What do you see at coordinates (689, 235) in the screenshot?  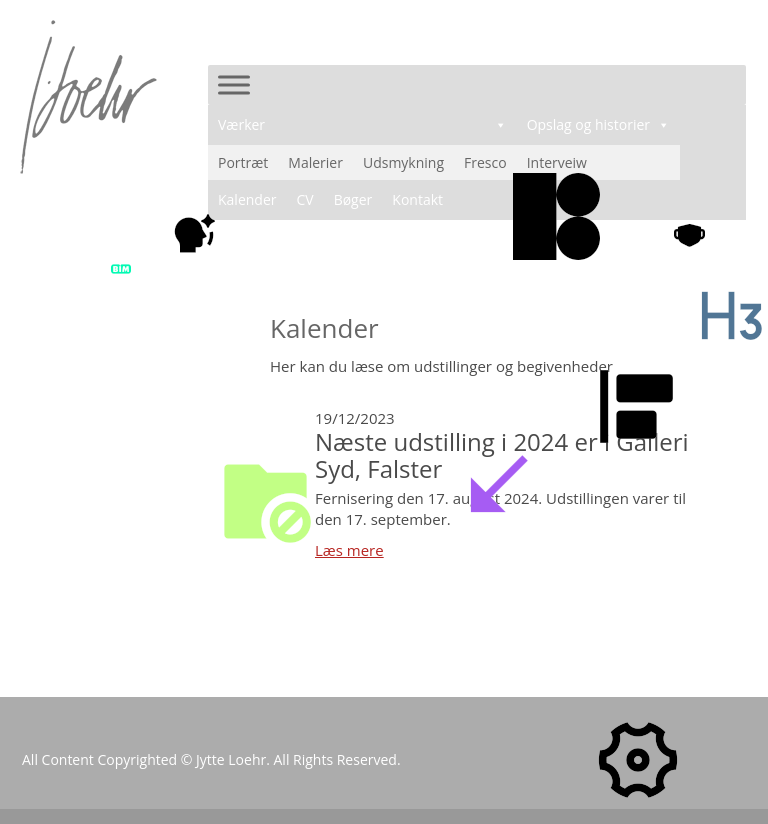 I see `health and safety guidelines indicator` at bounding box center [689, 235].